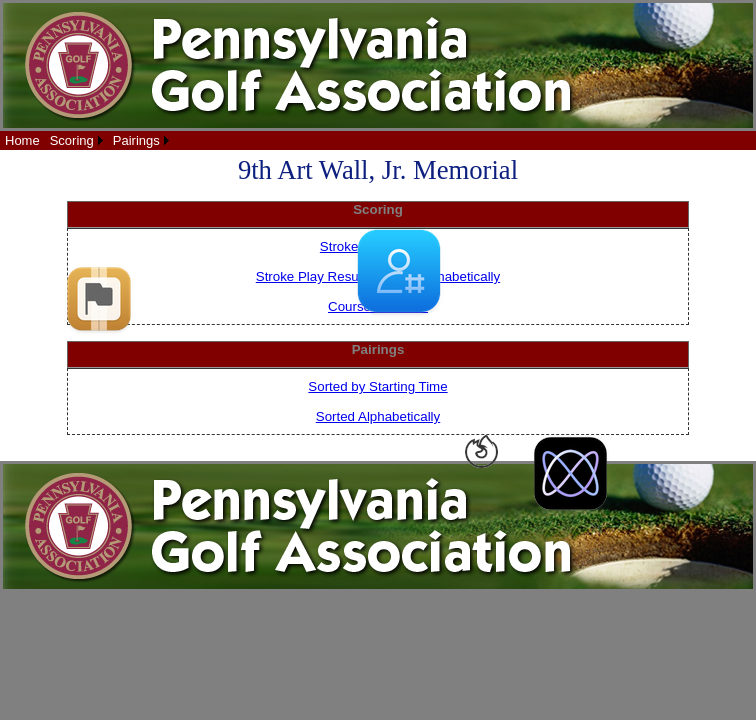 The width and height of the screenshot is (756, 720). I want to click on access sudo or admin user preferences, so click(399, 271).